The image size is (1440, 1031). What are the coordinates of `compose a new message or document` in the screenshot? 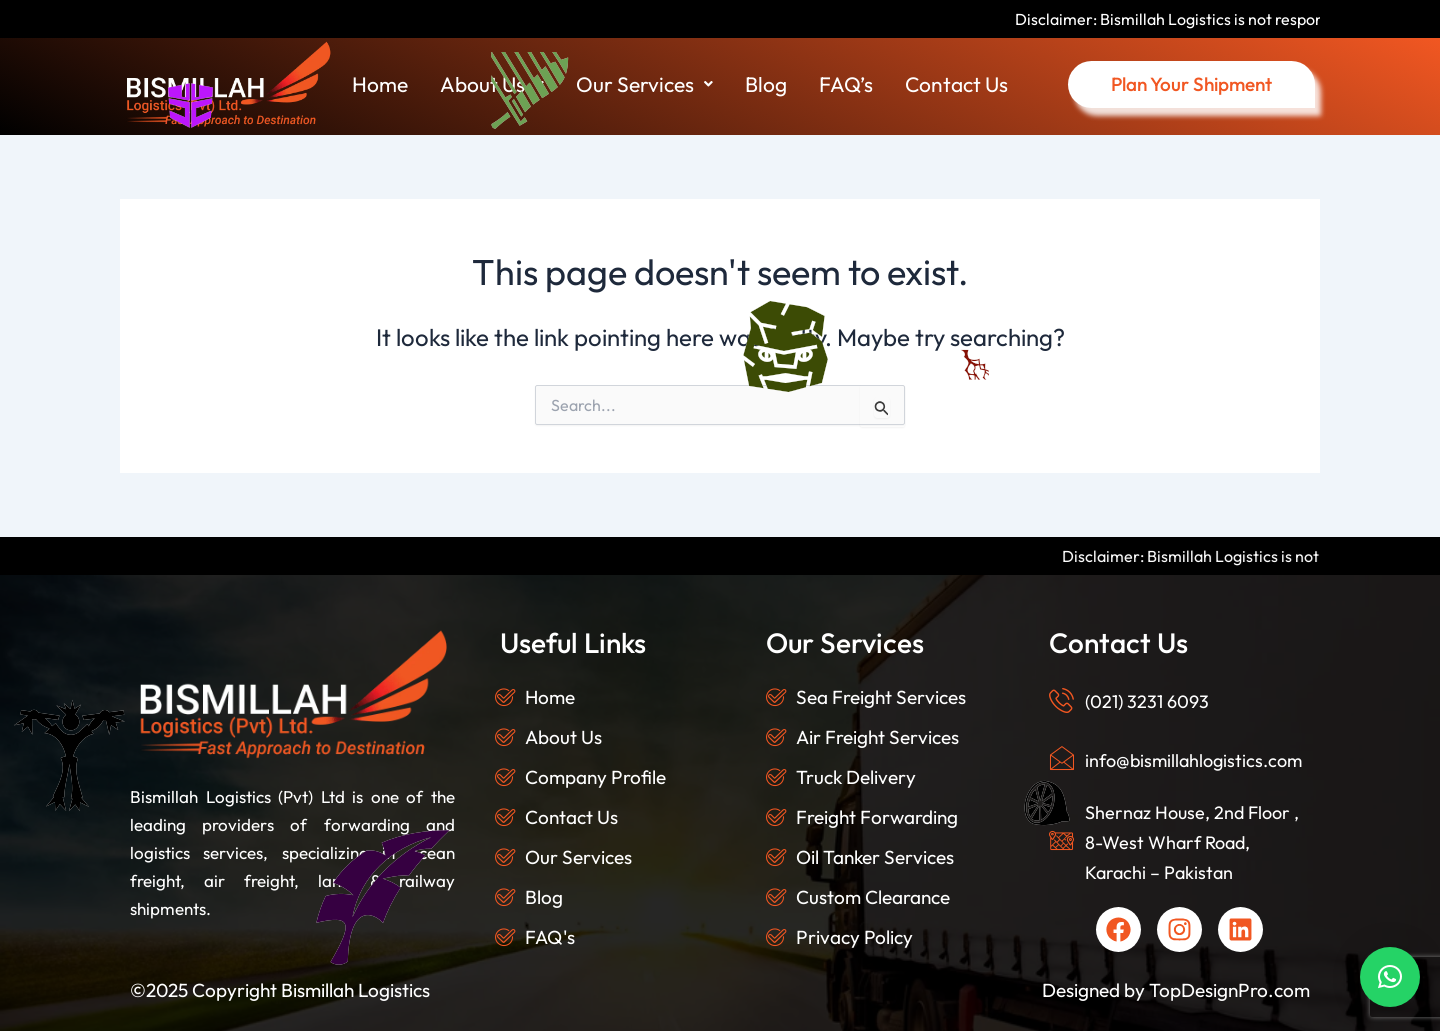 It's located at (383, 895).